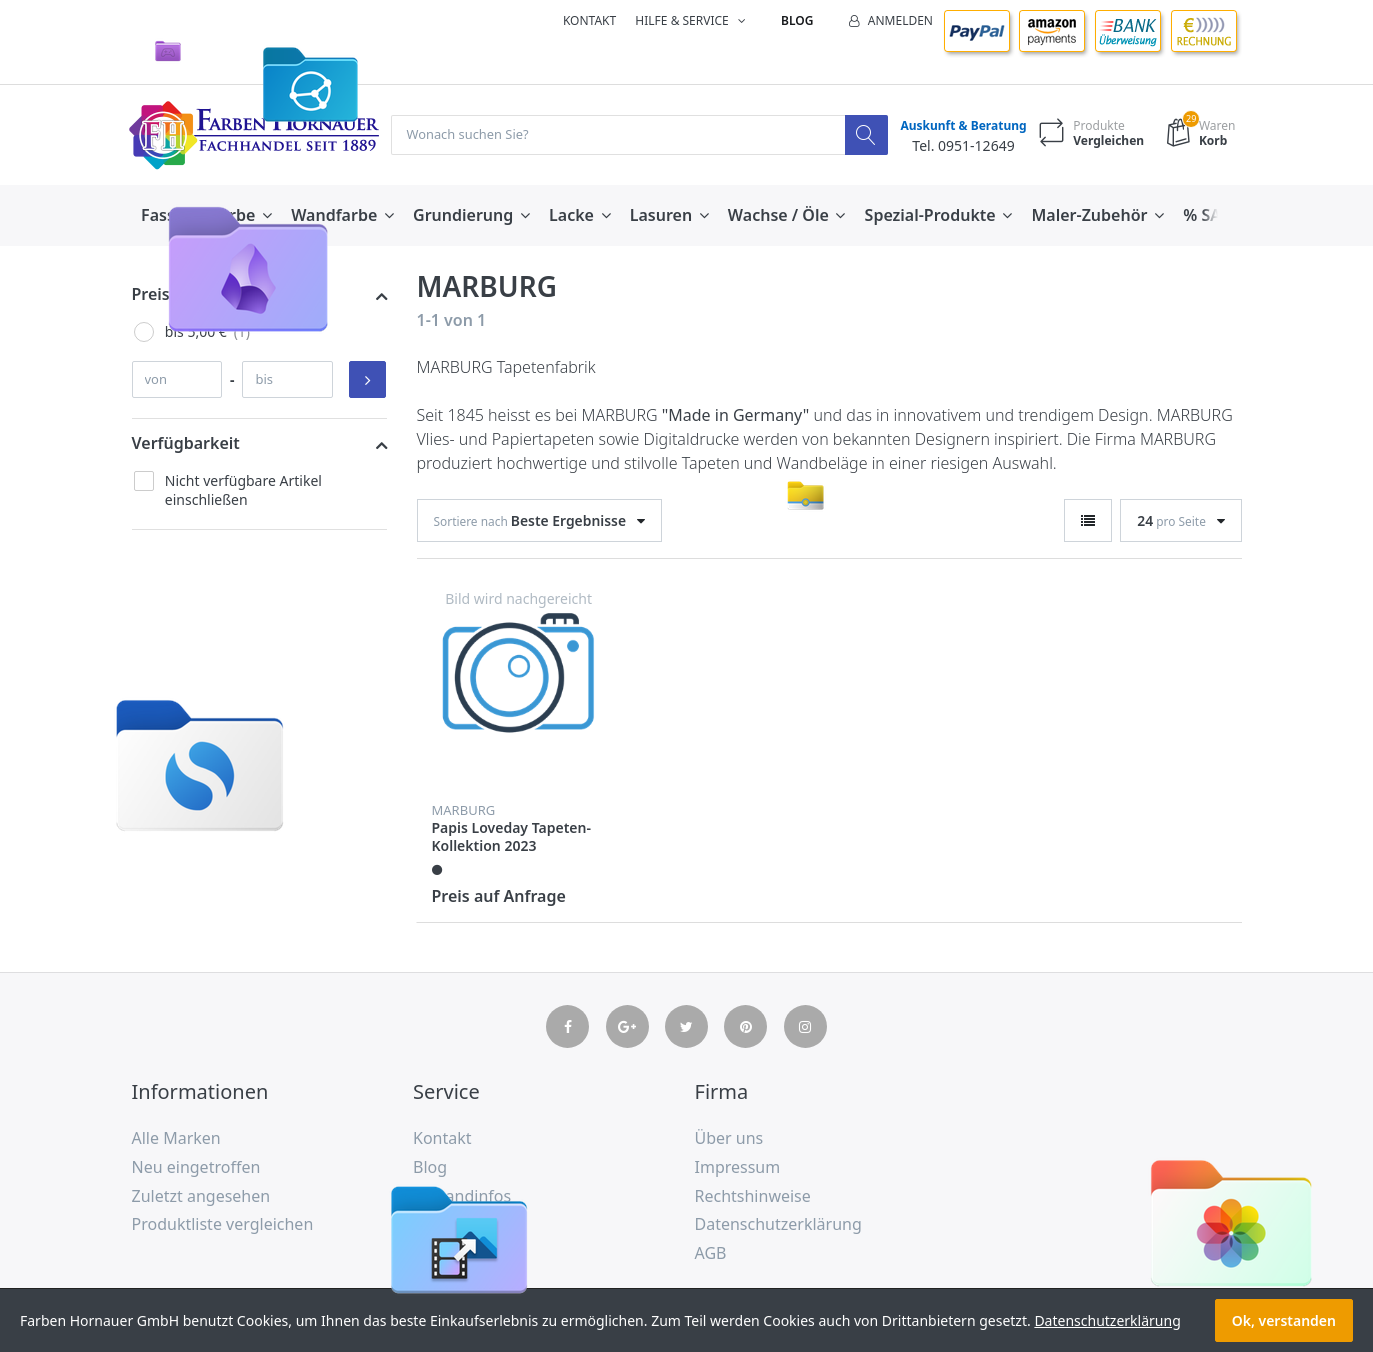 The height and width of the screenshot is (1352, 1373). What do you see at coordinates (1230, 1227) in the screenshot?
I see `open icloud photos folder` at bounding box center [1230, 1227].